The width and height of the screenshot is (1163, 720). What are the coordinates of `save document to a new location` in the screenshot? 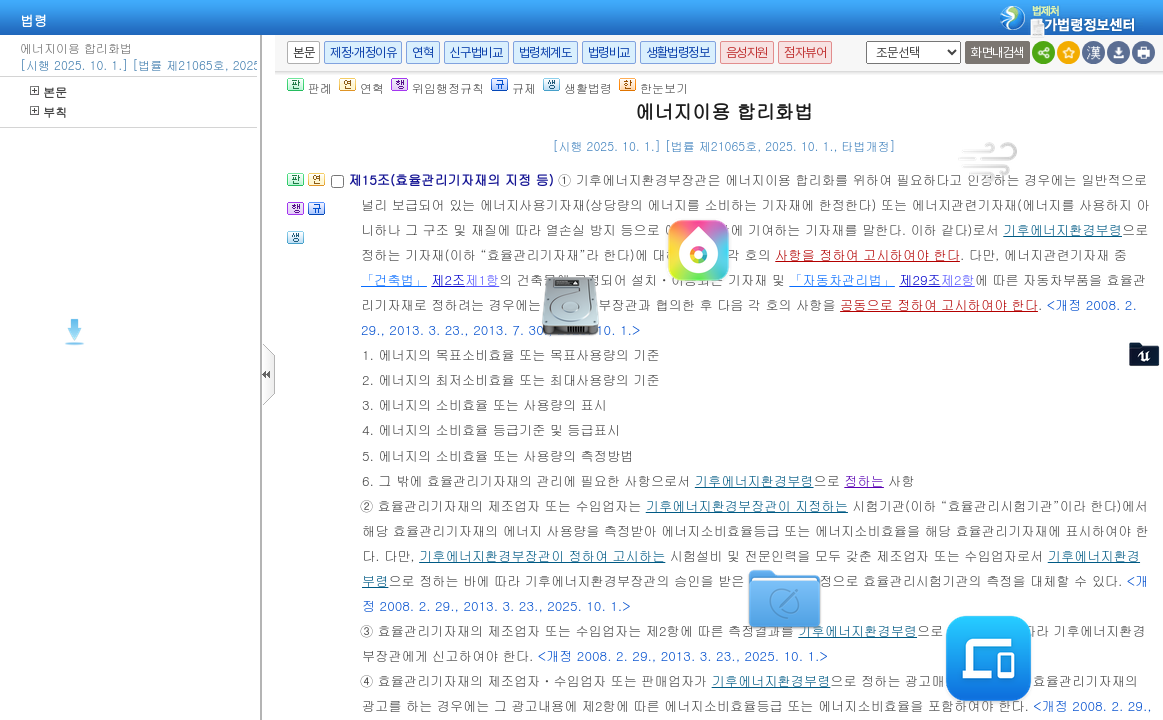 It's located at (74, 330).